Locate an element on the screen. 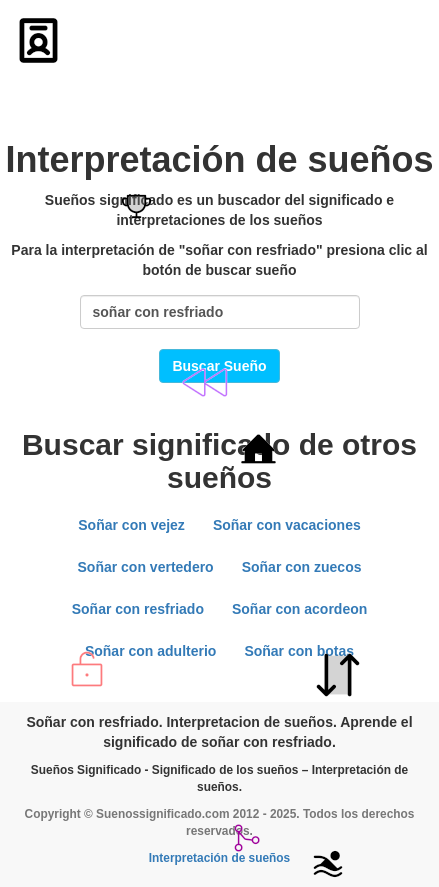 This screenshot has width=439, height=887. unlocked or unsecured state is located at coordinates (87, 671).